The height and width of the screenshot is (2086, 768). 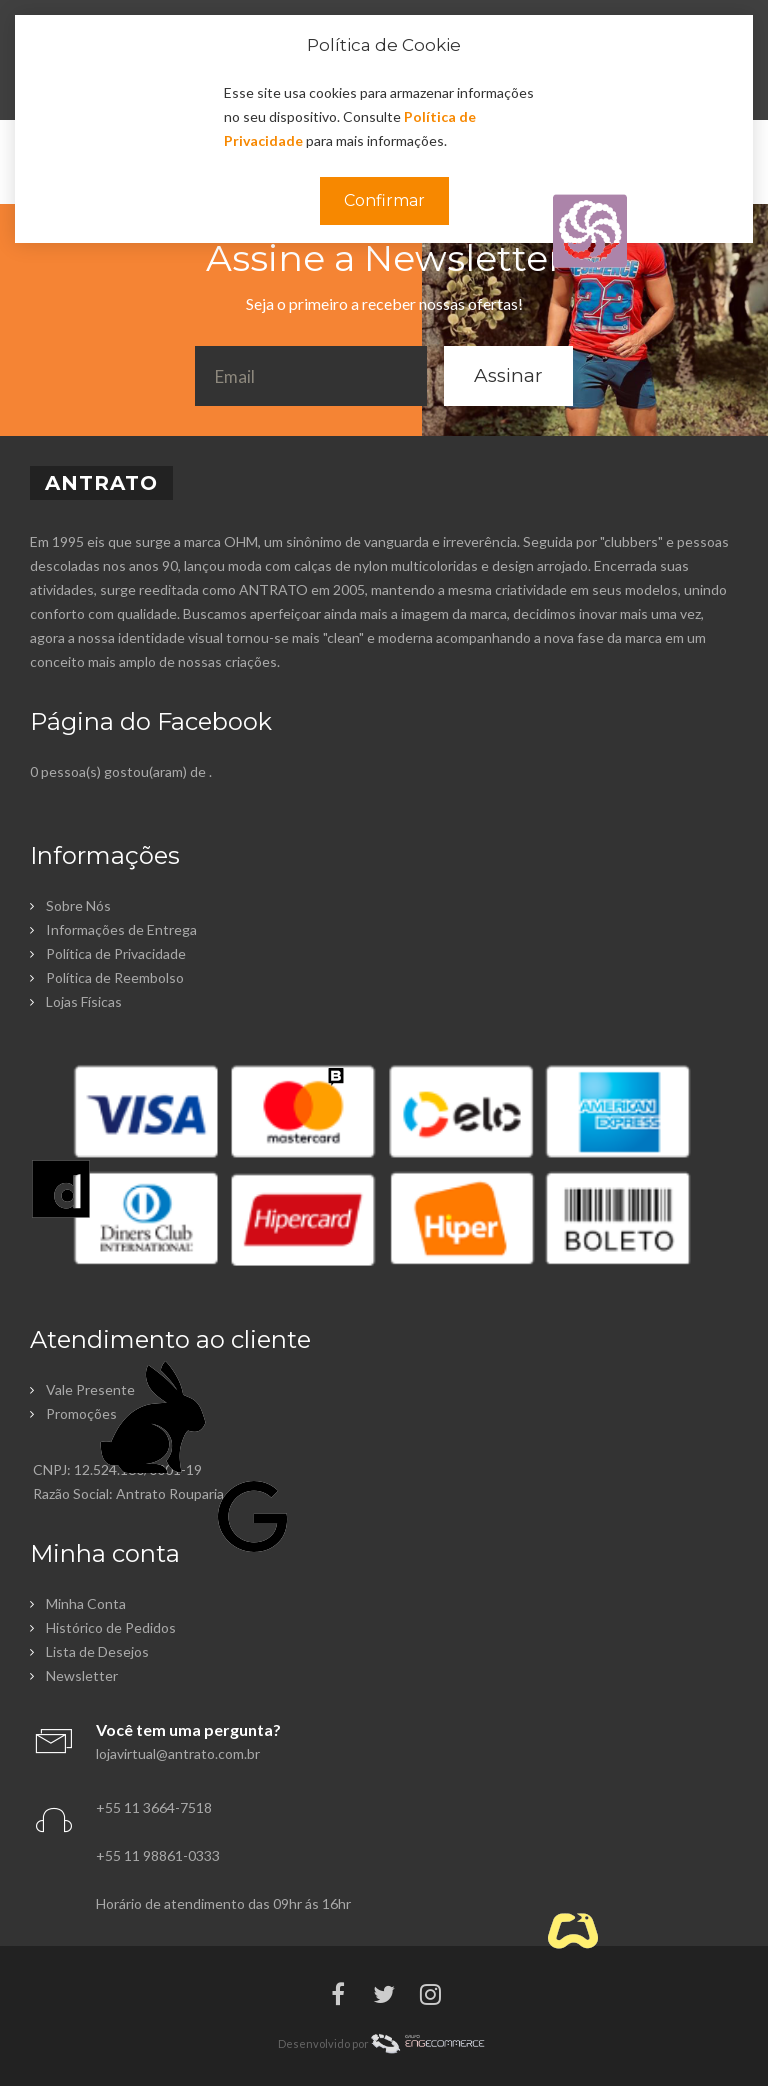 What do you see at coordinates (252, 1516) in the screenshot?
I see `sign in with Google` at bounding box center [252, 1516].